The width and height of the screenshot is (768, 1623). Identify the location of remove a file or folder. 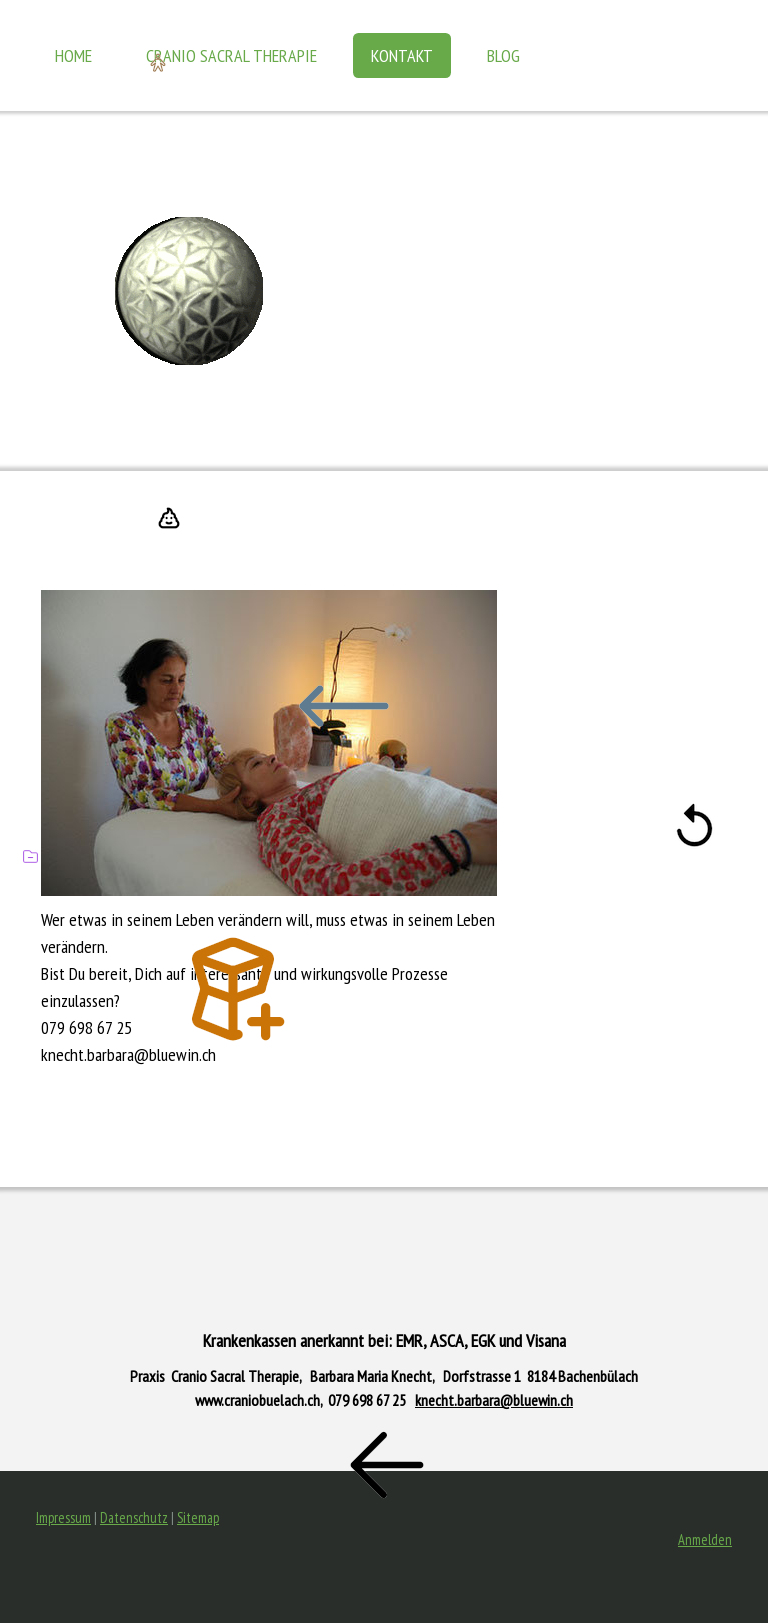
(30, 856).